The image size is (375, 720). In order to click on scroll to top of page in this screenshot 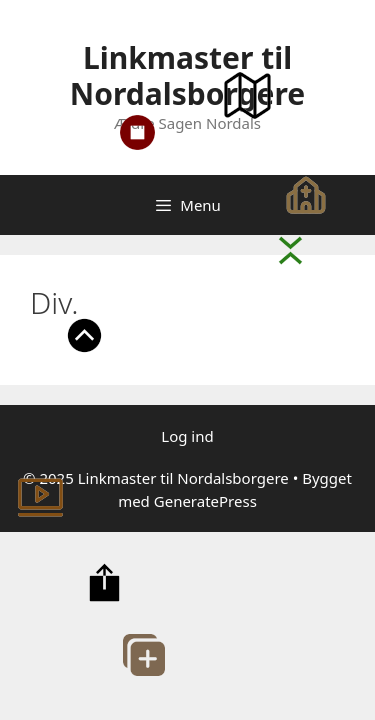, I will do `click(84, 335)`.